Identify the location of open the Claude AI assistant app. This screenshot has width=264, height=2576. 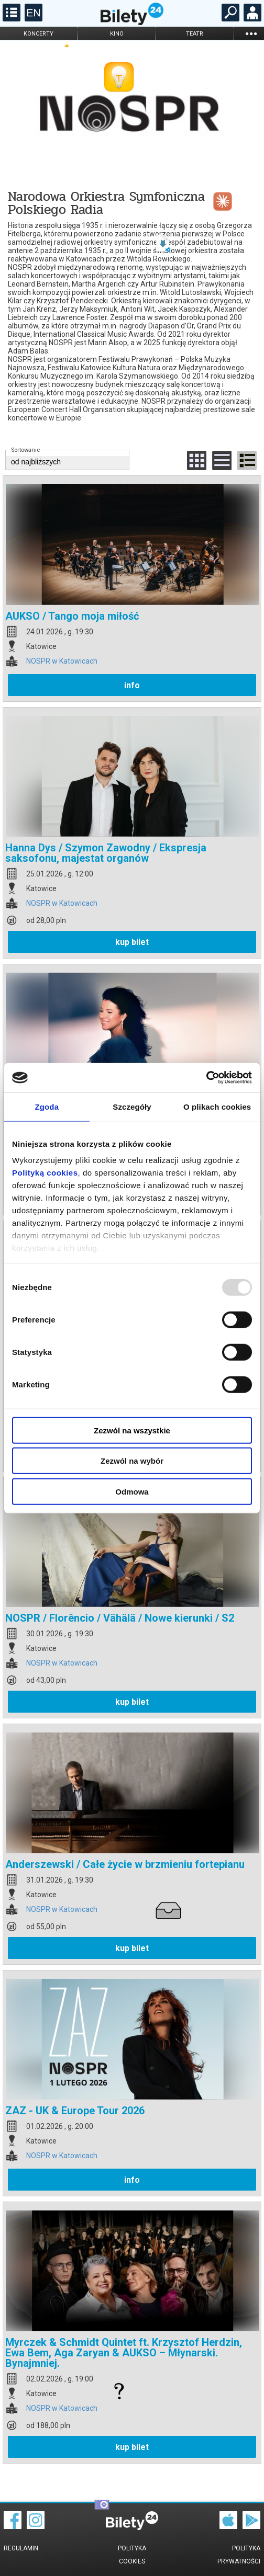
(223, 201).